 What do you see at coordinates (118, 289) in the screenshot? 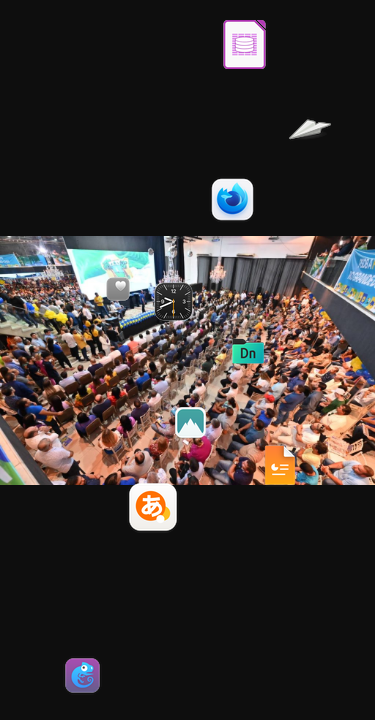
I see `open the Health app` at bounding box center [118, 289].